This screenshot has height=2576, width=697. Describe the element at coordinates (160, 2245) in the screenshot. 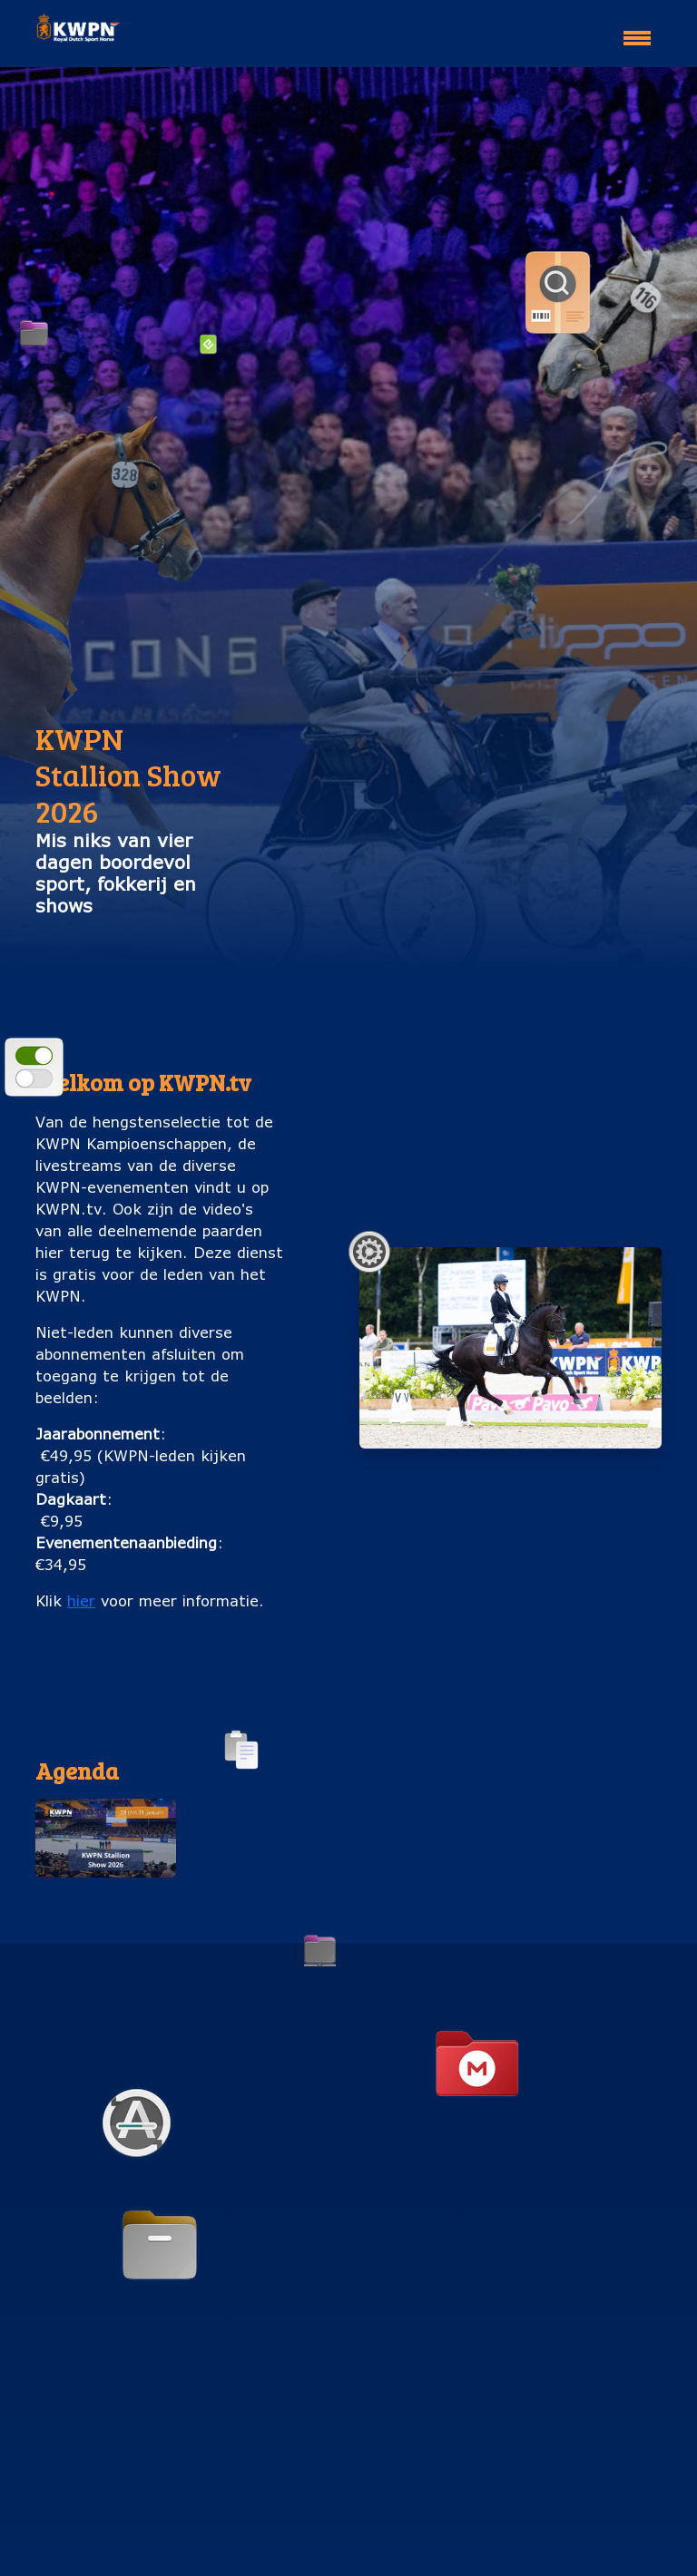

I see `open the file manager application` at that location.